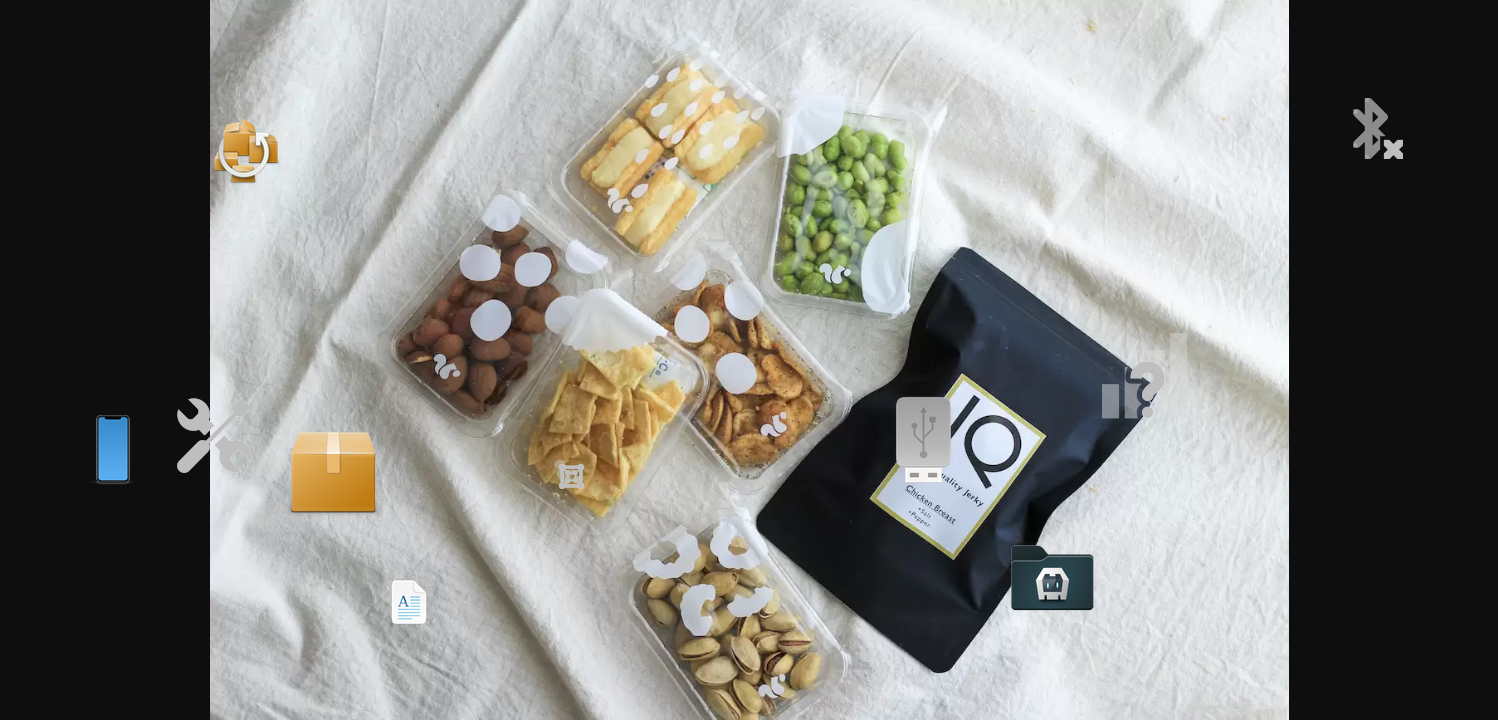 This screenshot has height=720, width=1498. I want to click on bluetooth is currently disabled, so click(1372, 128).